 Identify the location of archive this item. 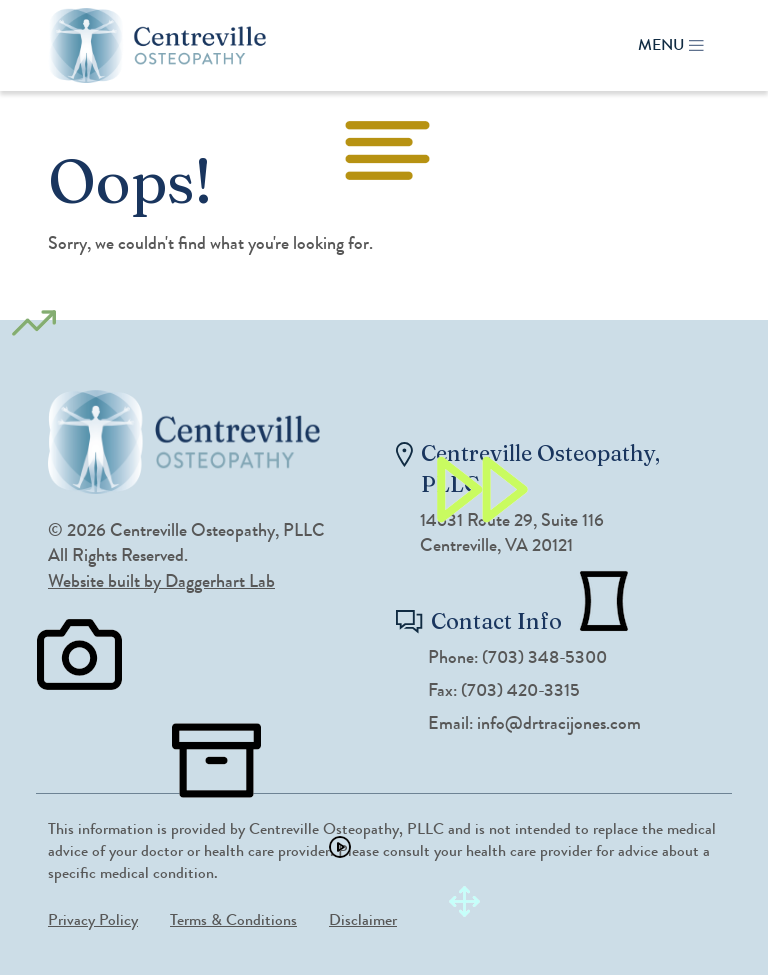
(216, 760).